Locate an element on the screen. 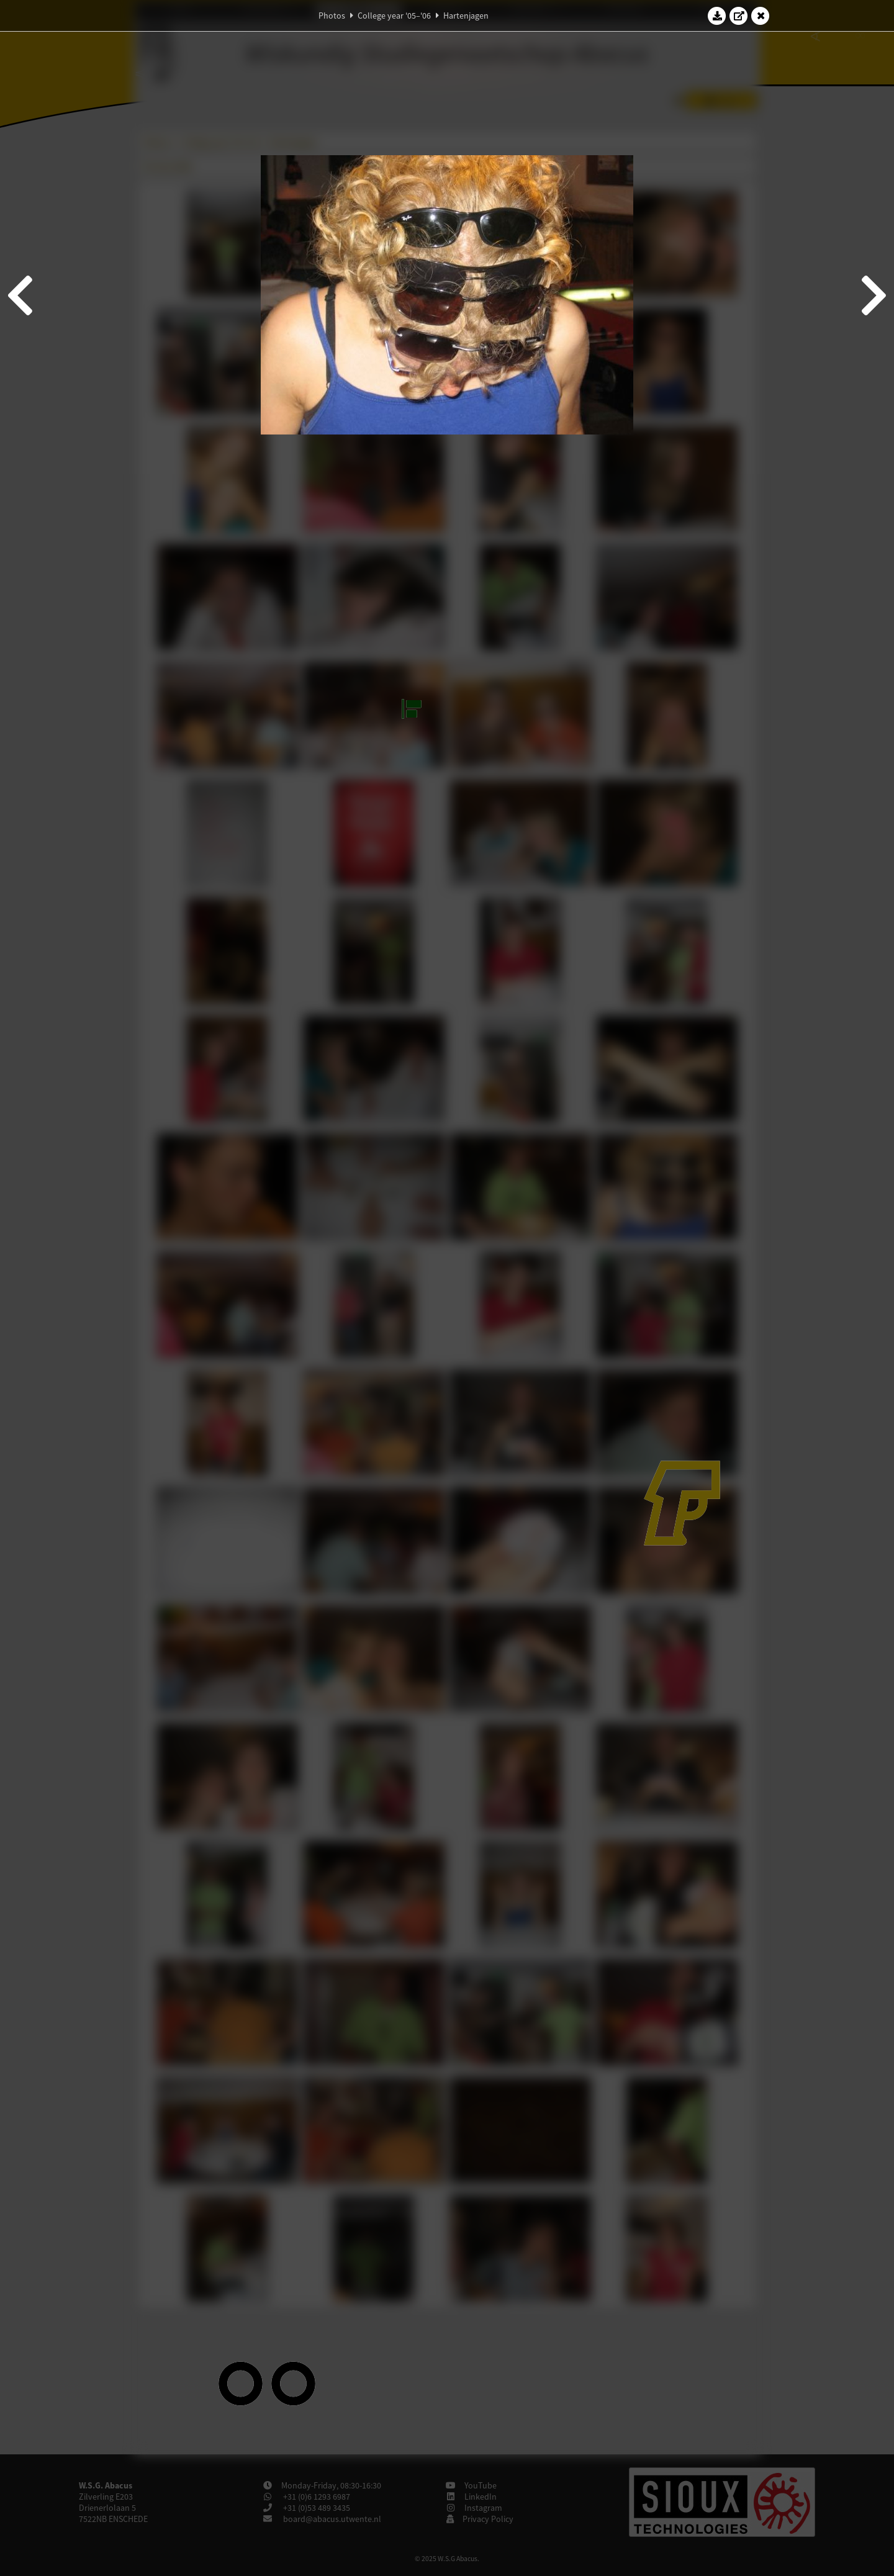 The image size is (894, 2576). open flickr app is located at coordinates (267, 2384).